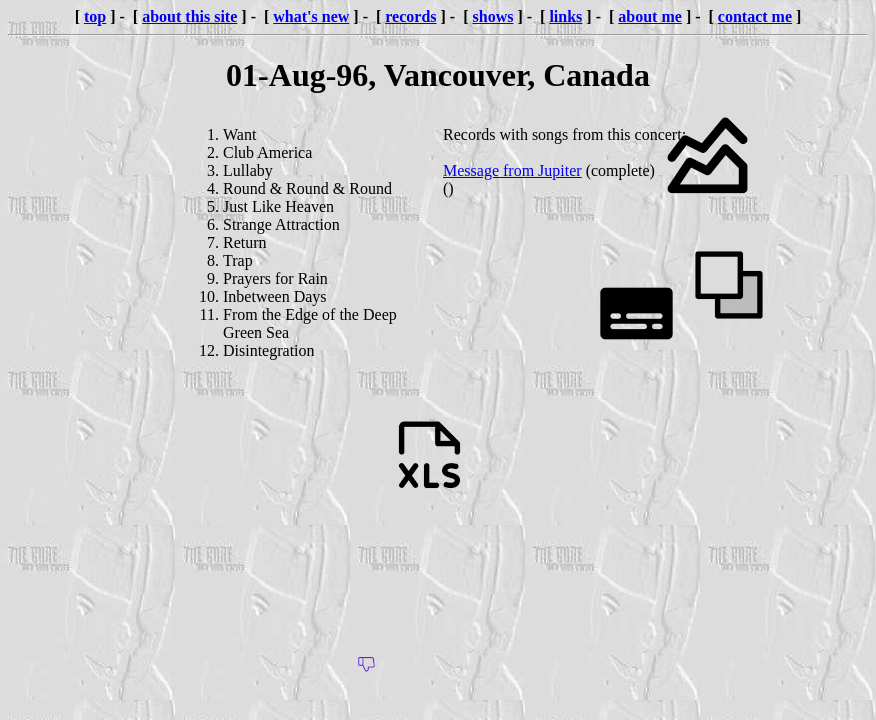 The height and width of the screenshot is (720, 876). I want to click on subtract or remove a layer from selection, so click(729, 285).